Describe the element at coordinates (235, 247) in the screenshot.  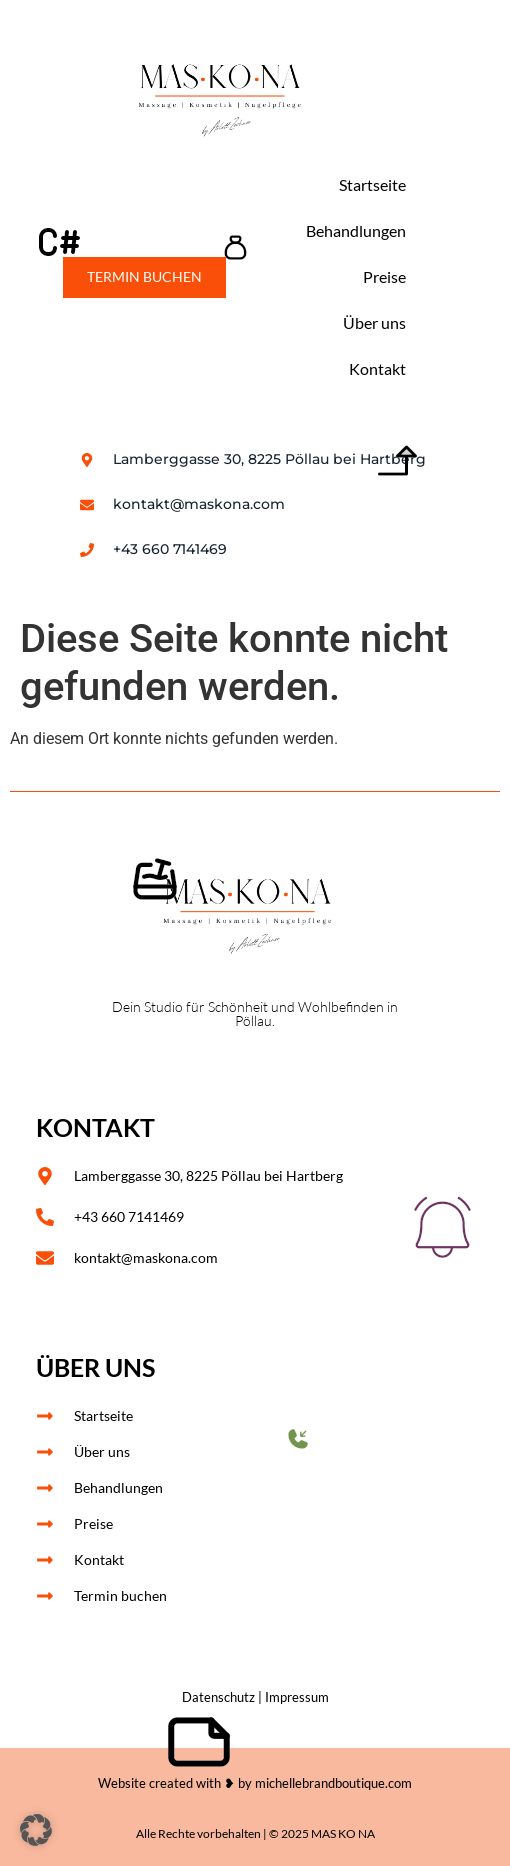
I see `view your earnings or balance` at that location.